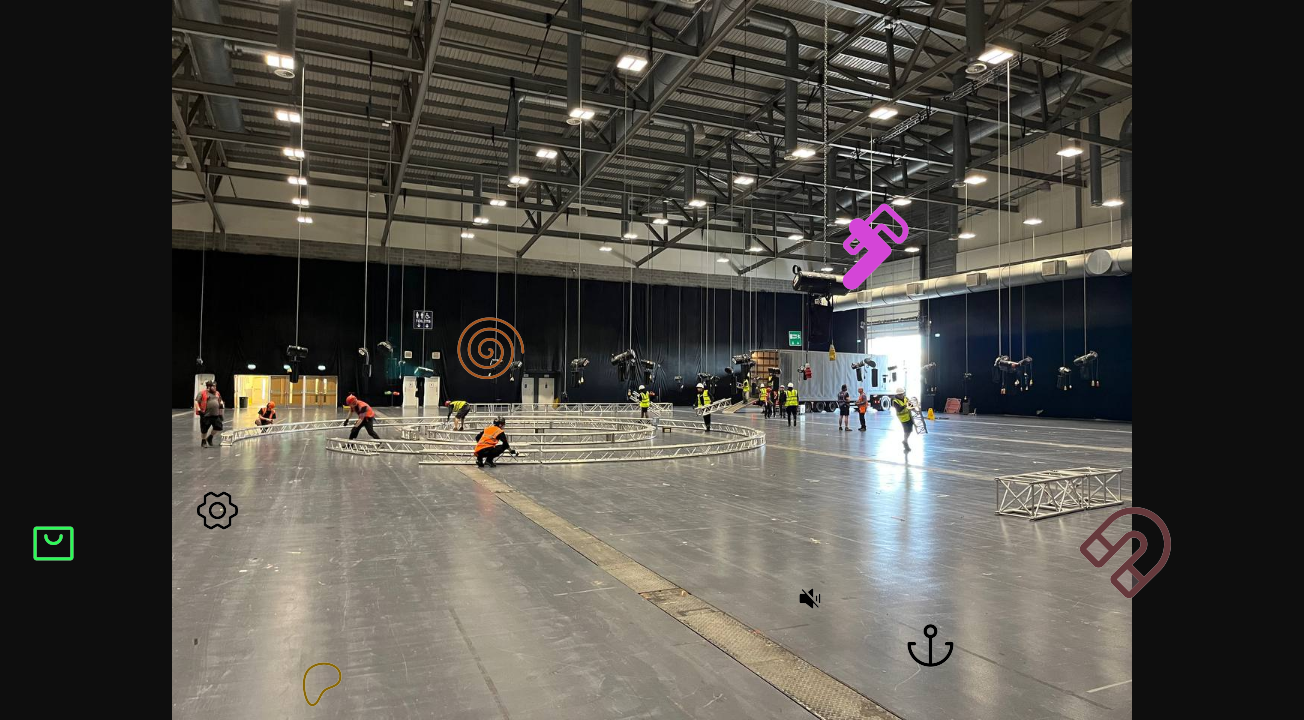  Describe the element at coordinates (487, 347) in the screenshot. I see `indicates loading or processing in progress` at that location.